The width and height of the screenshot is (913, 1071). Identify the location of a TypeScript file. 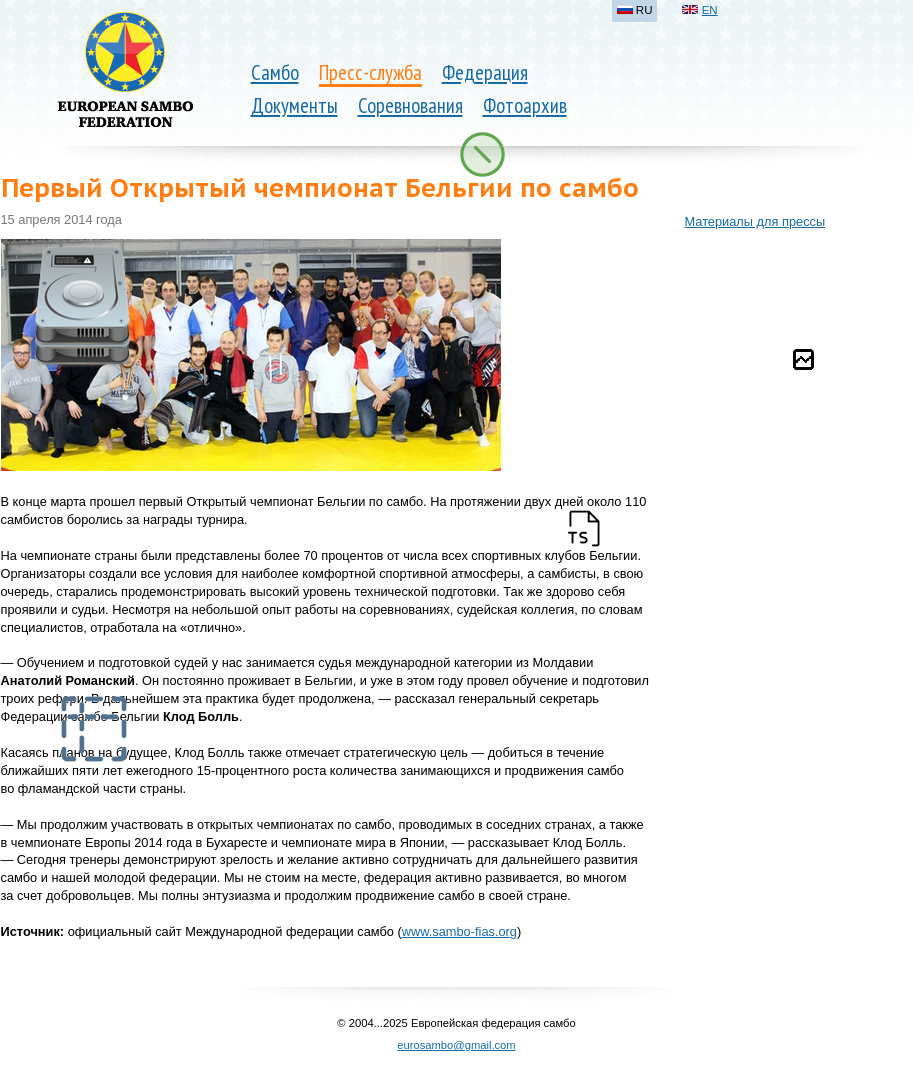
(584, 528).